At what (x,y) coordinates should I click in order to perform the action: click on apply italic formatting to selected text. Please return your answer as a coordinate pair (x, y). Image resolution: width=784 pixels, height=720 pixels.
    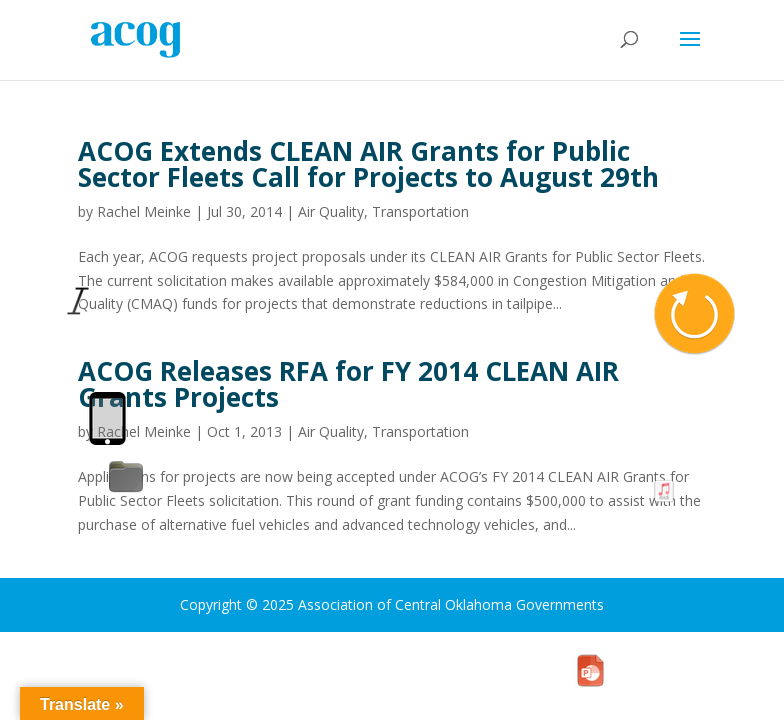
    Looking at the image, I should click on (78, 301).